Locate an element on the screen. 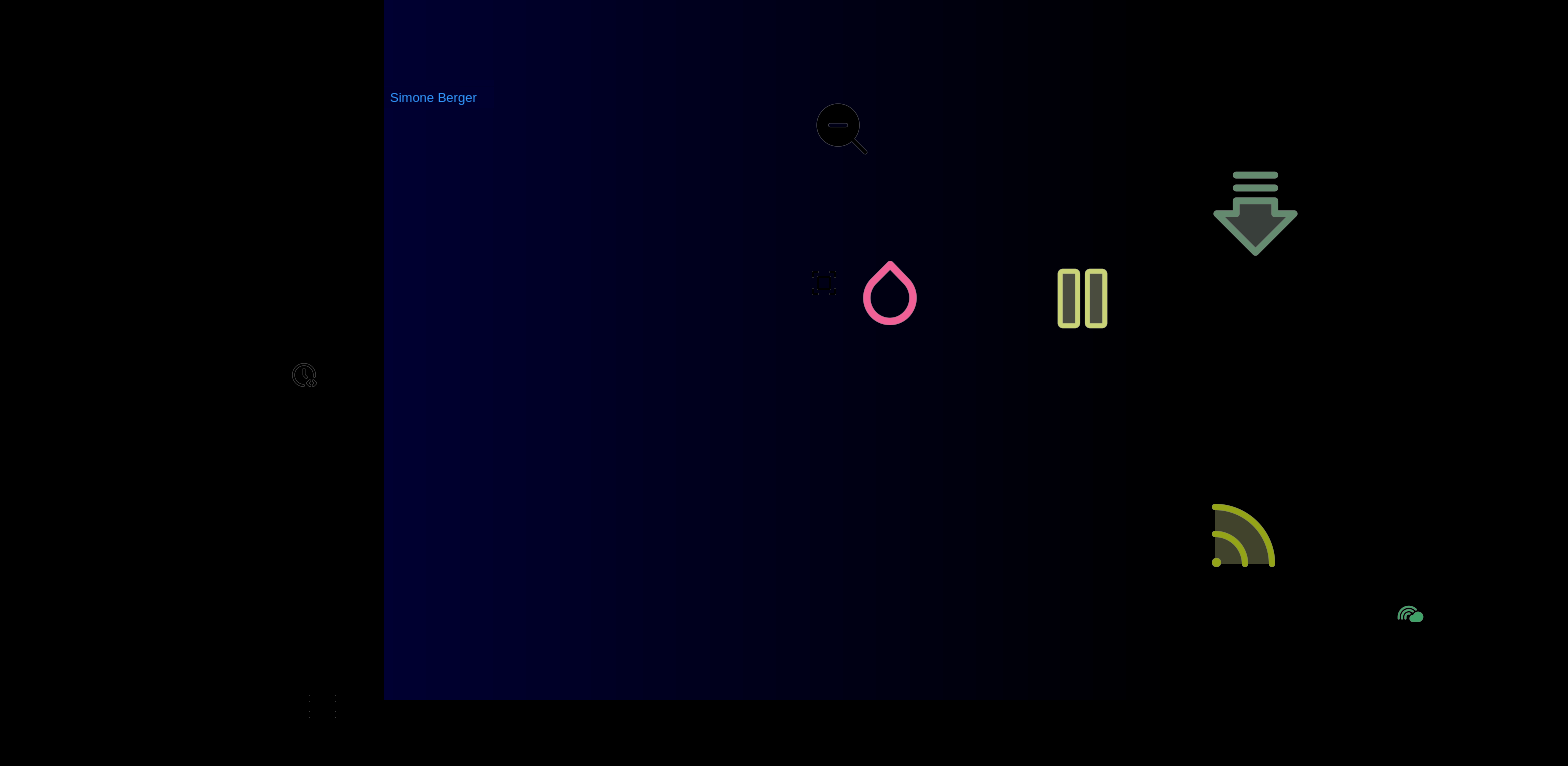 The image size is (1568, 766). adjust water or hydration settings is located at coordinates (890, 293).